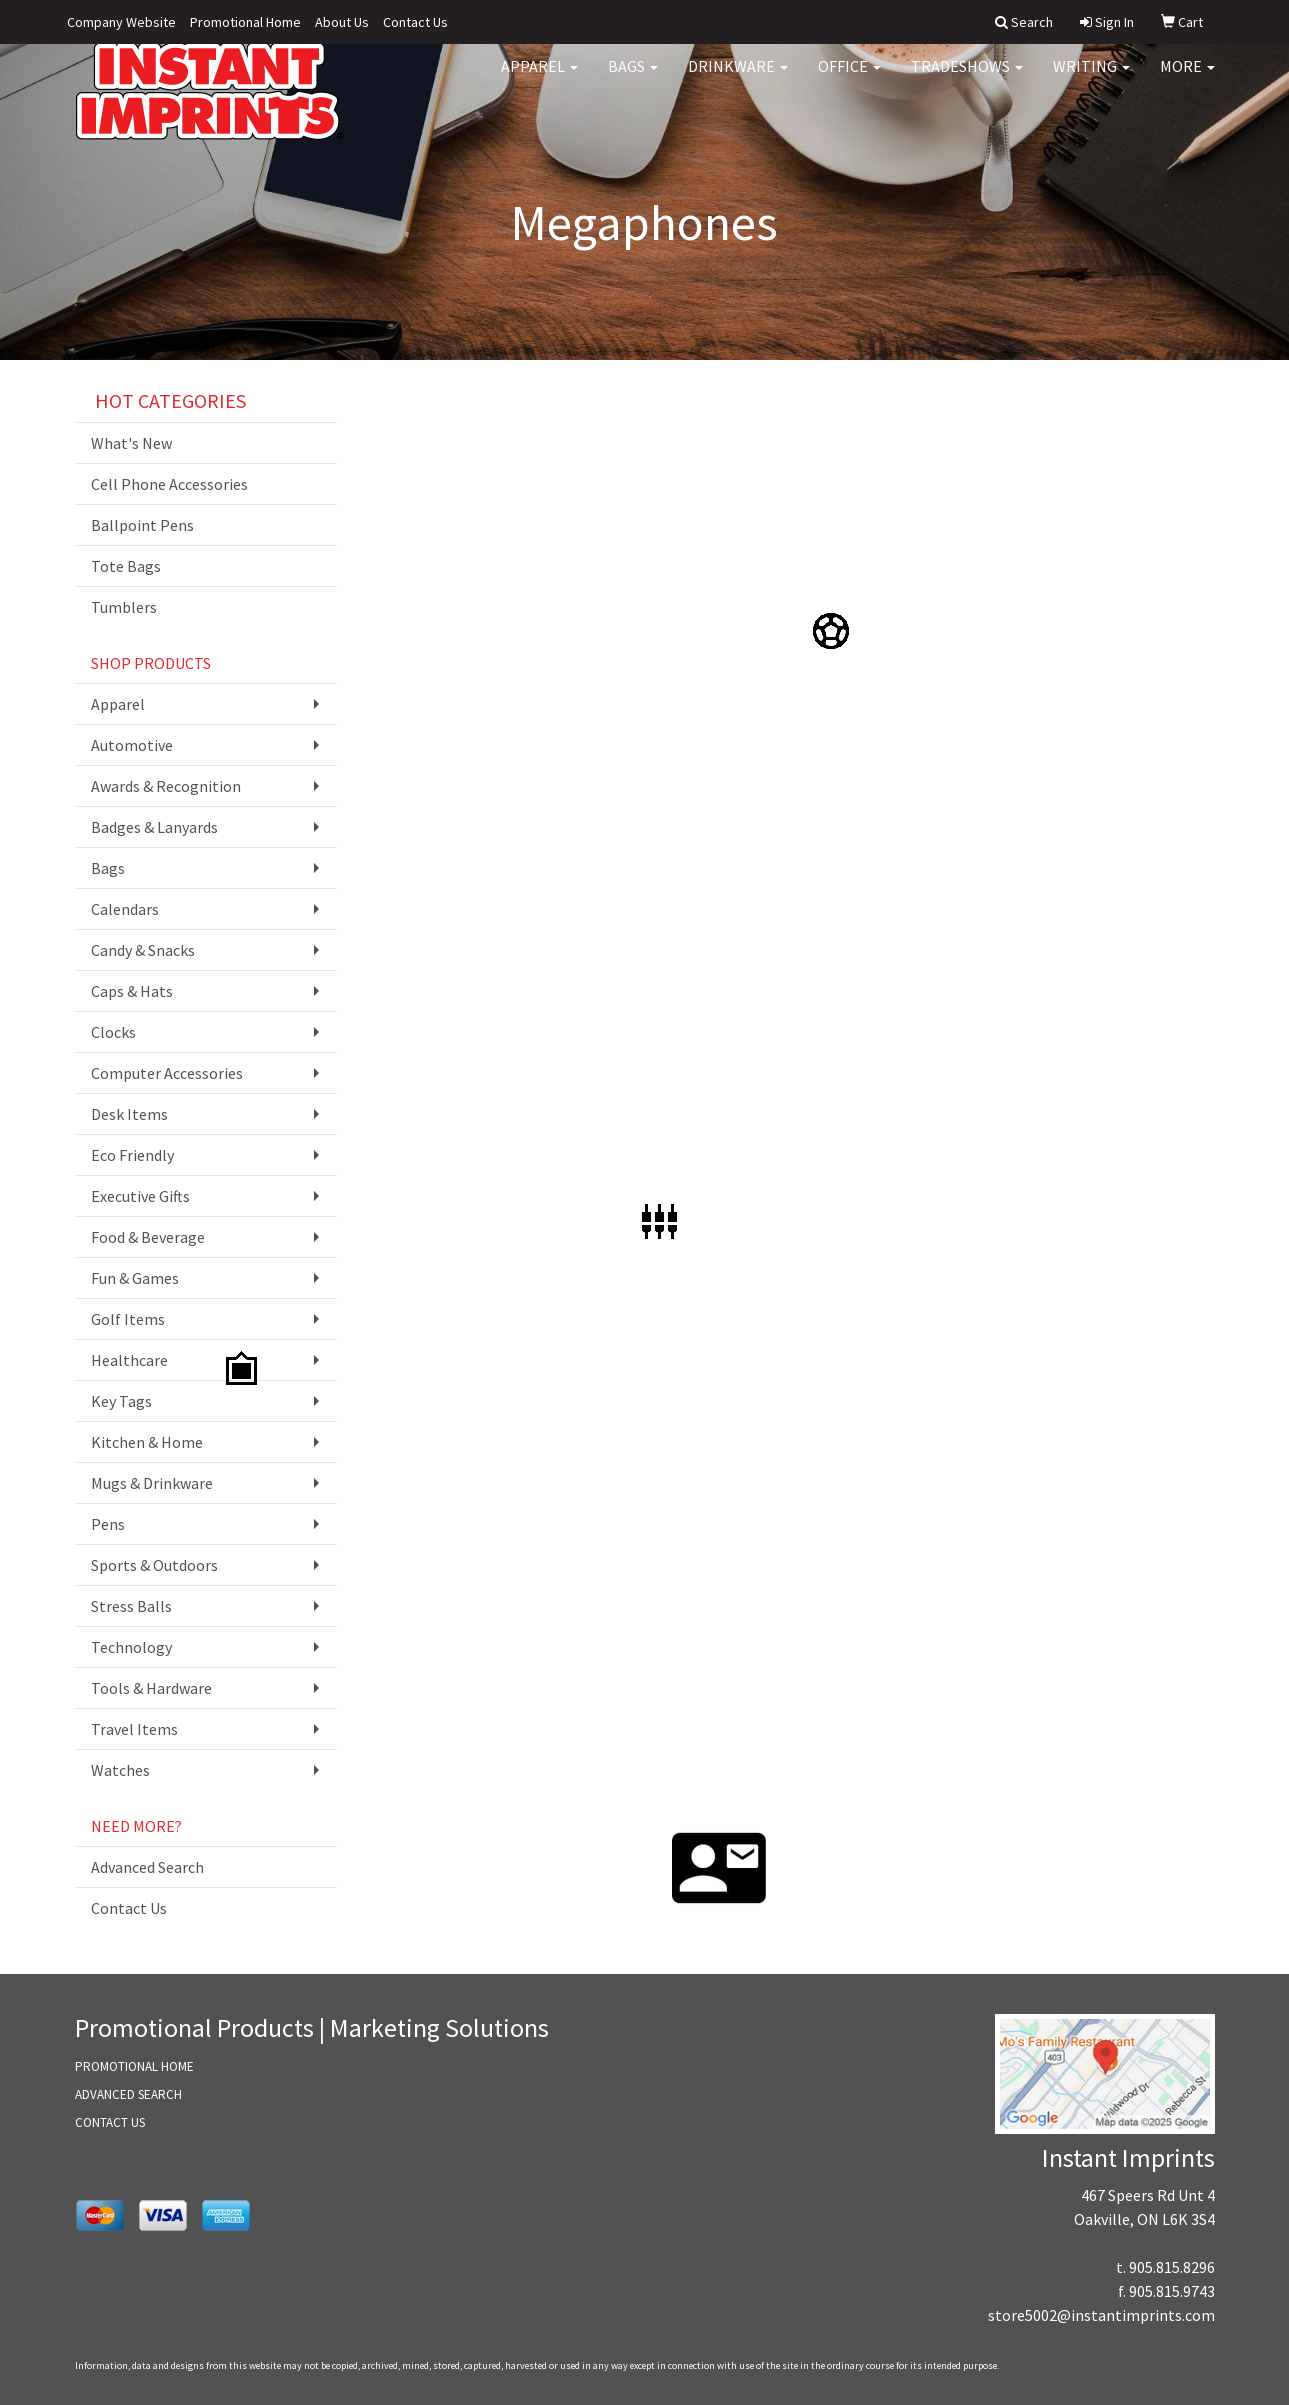  I want to click on view contact email information, so click(719, 1868).